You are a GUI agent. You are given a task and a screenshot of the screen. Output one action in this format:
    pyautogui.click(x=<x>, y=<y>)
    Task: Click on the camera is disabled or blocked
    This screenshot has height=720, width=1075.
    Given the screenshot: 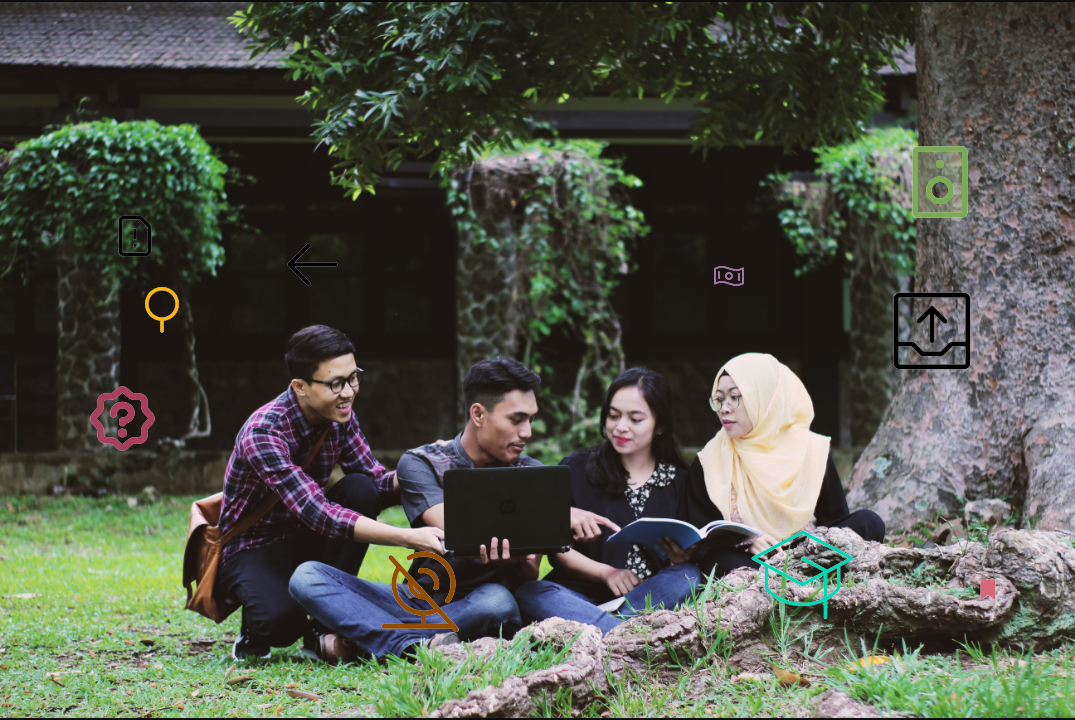 What is the action you would take?
    pyautogui.click(x=423, y=593)
    